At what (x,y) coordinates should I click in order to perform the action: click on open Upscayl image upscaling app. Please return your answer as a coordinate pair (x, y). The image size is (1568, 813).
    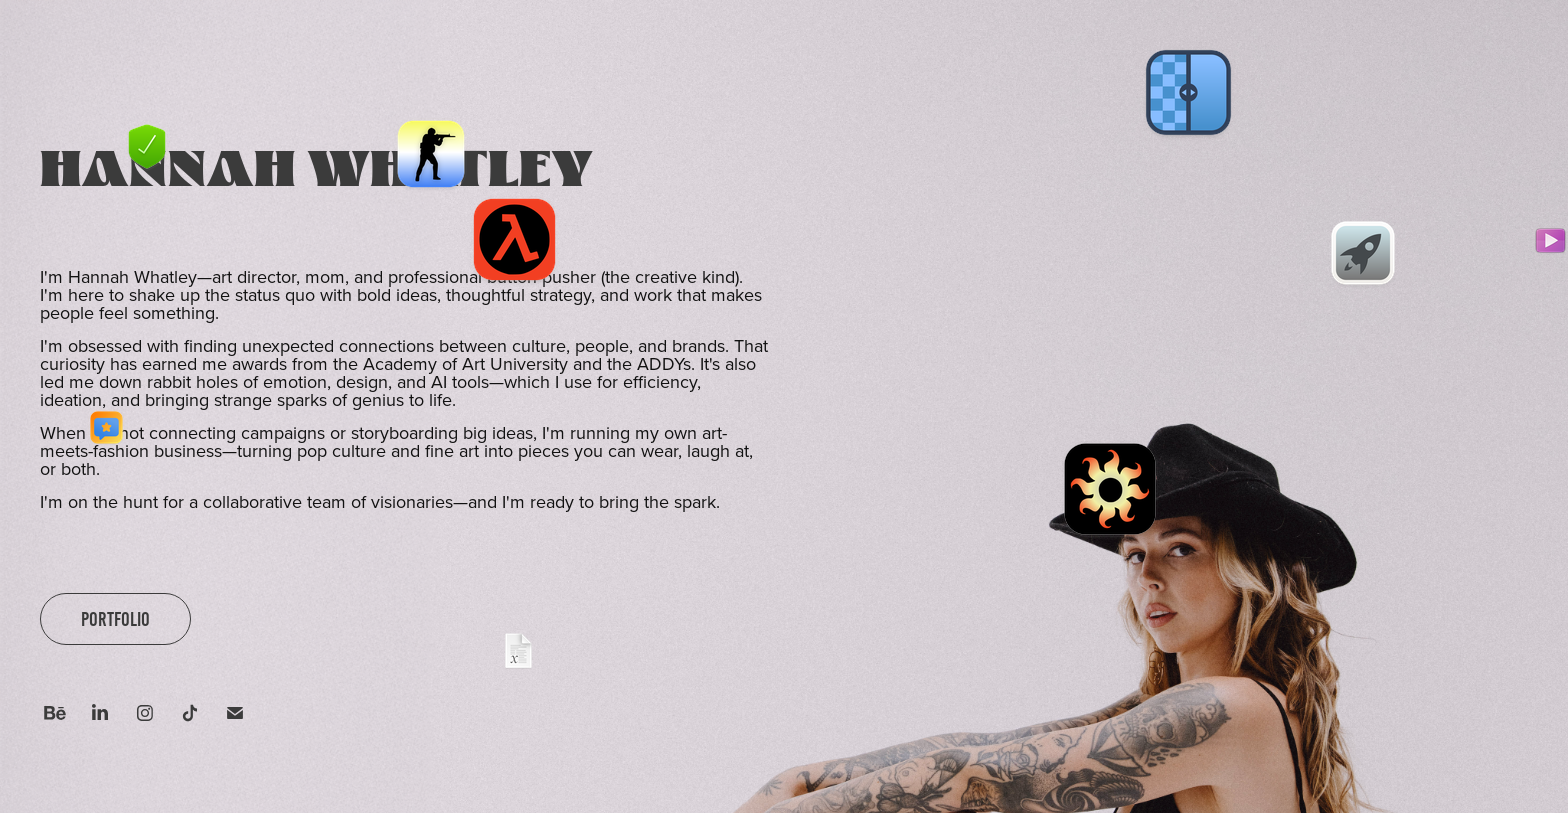
    Looking at the image, I should click on (1188, 92).